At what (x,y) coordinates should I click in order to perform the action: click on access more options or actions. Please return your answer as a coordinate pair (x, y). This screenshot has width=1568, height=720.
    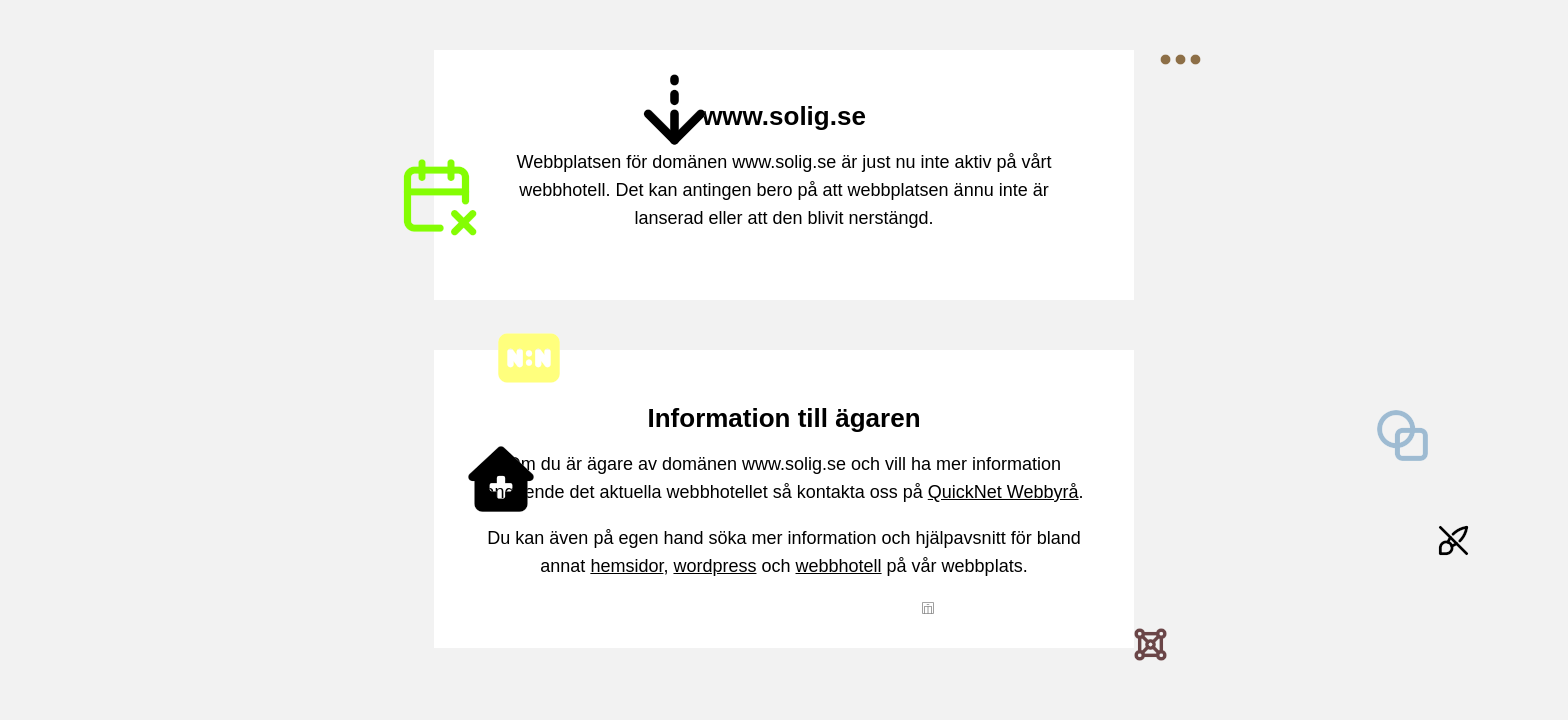
    Looking at the image, I should click on (1180, 59).